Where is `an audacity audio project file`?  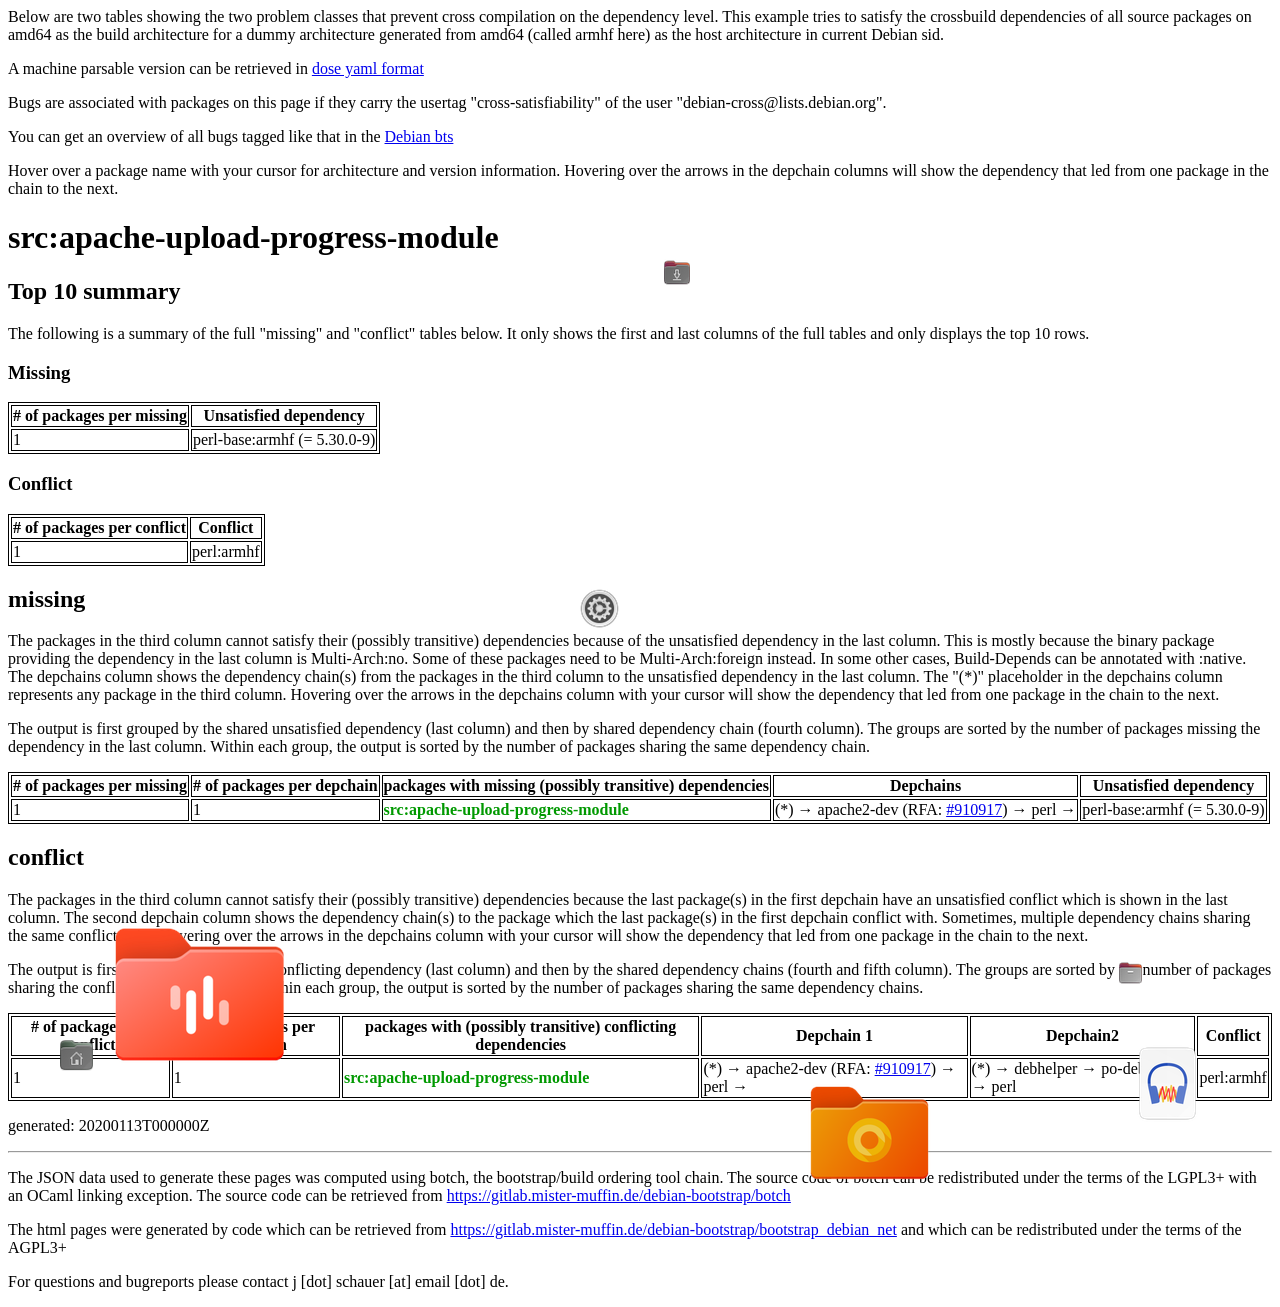 an audacity audio project file is located at coordinates (1167, 1083).